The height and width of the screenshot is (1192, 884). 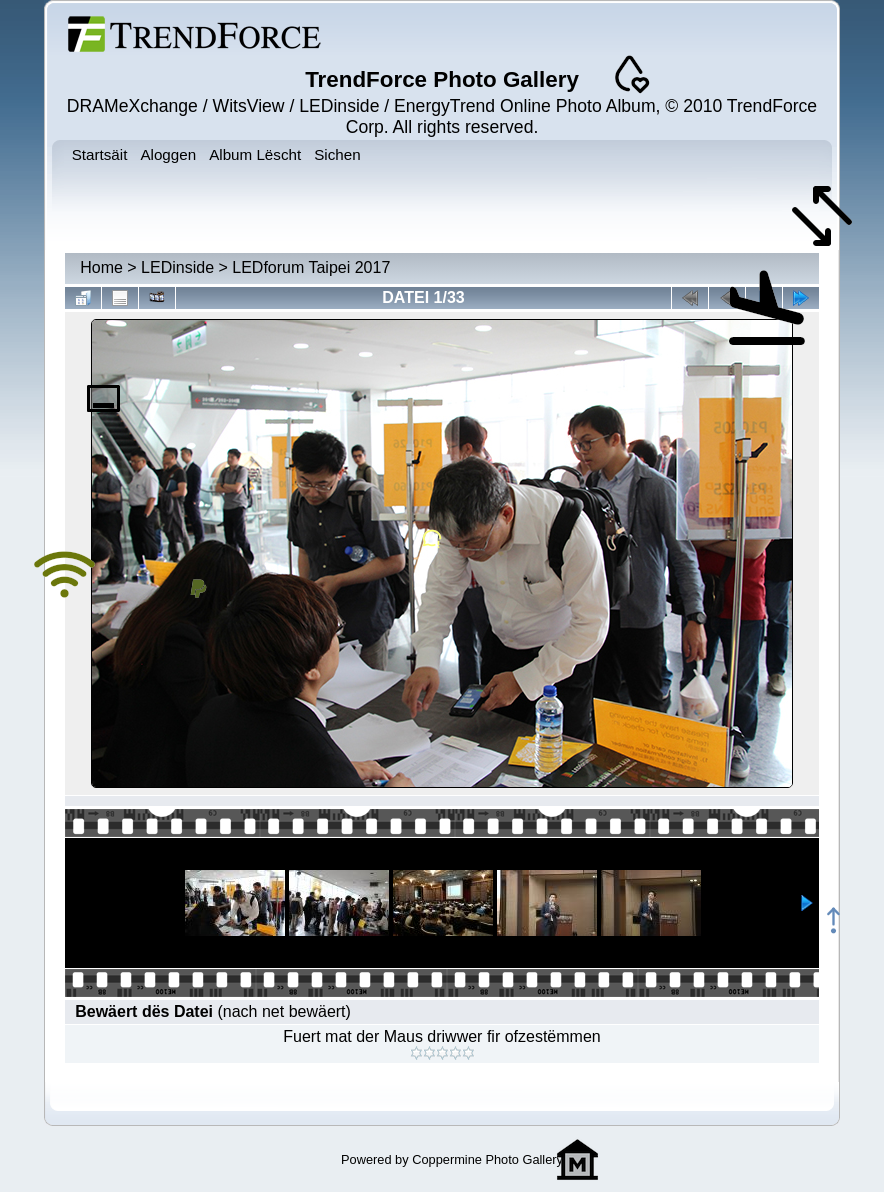 I want to click on indicates arriving flight status, so click(x=767, y=309).